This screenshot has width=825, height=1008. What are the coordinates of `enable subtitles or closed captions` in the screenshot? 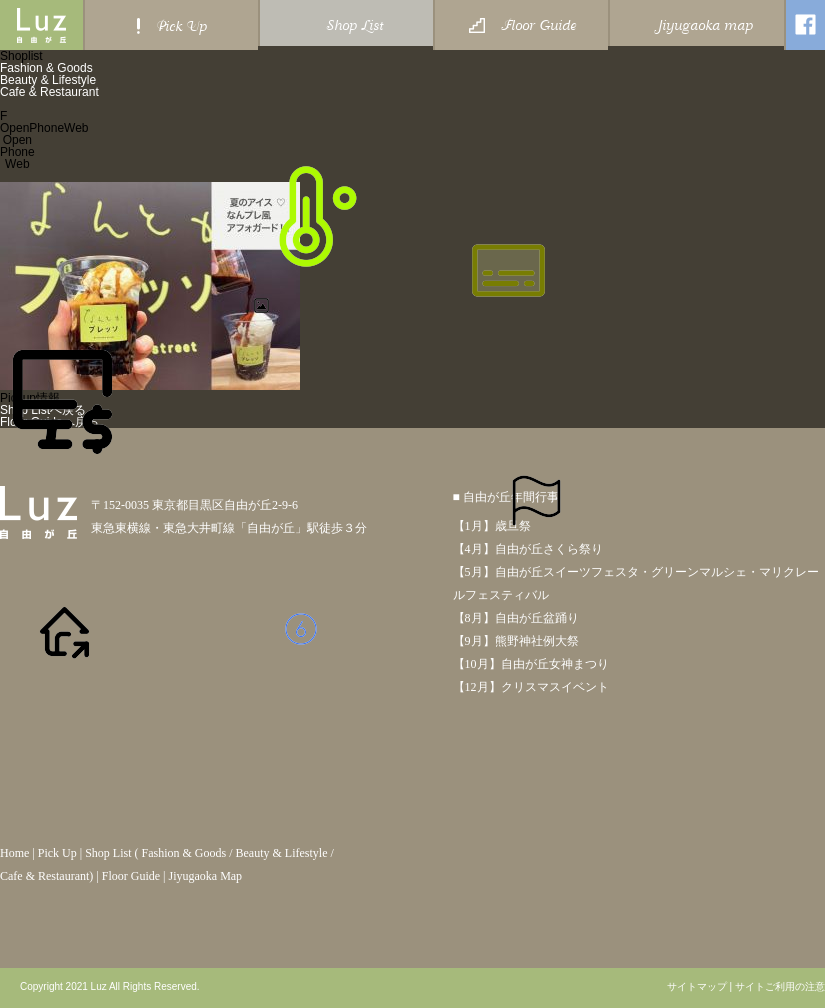 It's located at (508, 270).